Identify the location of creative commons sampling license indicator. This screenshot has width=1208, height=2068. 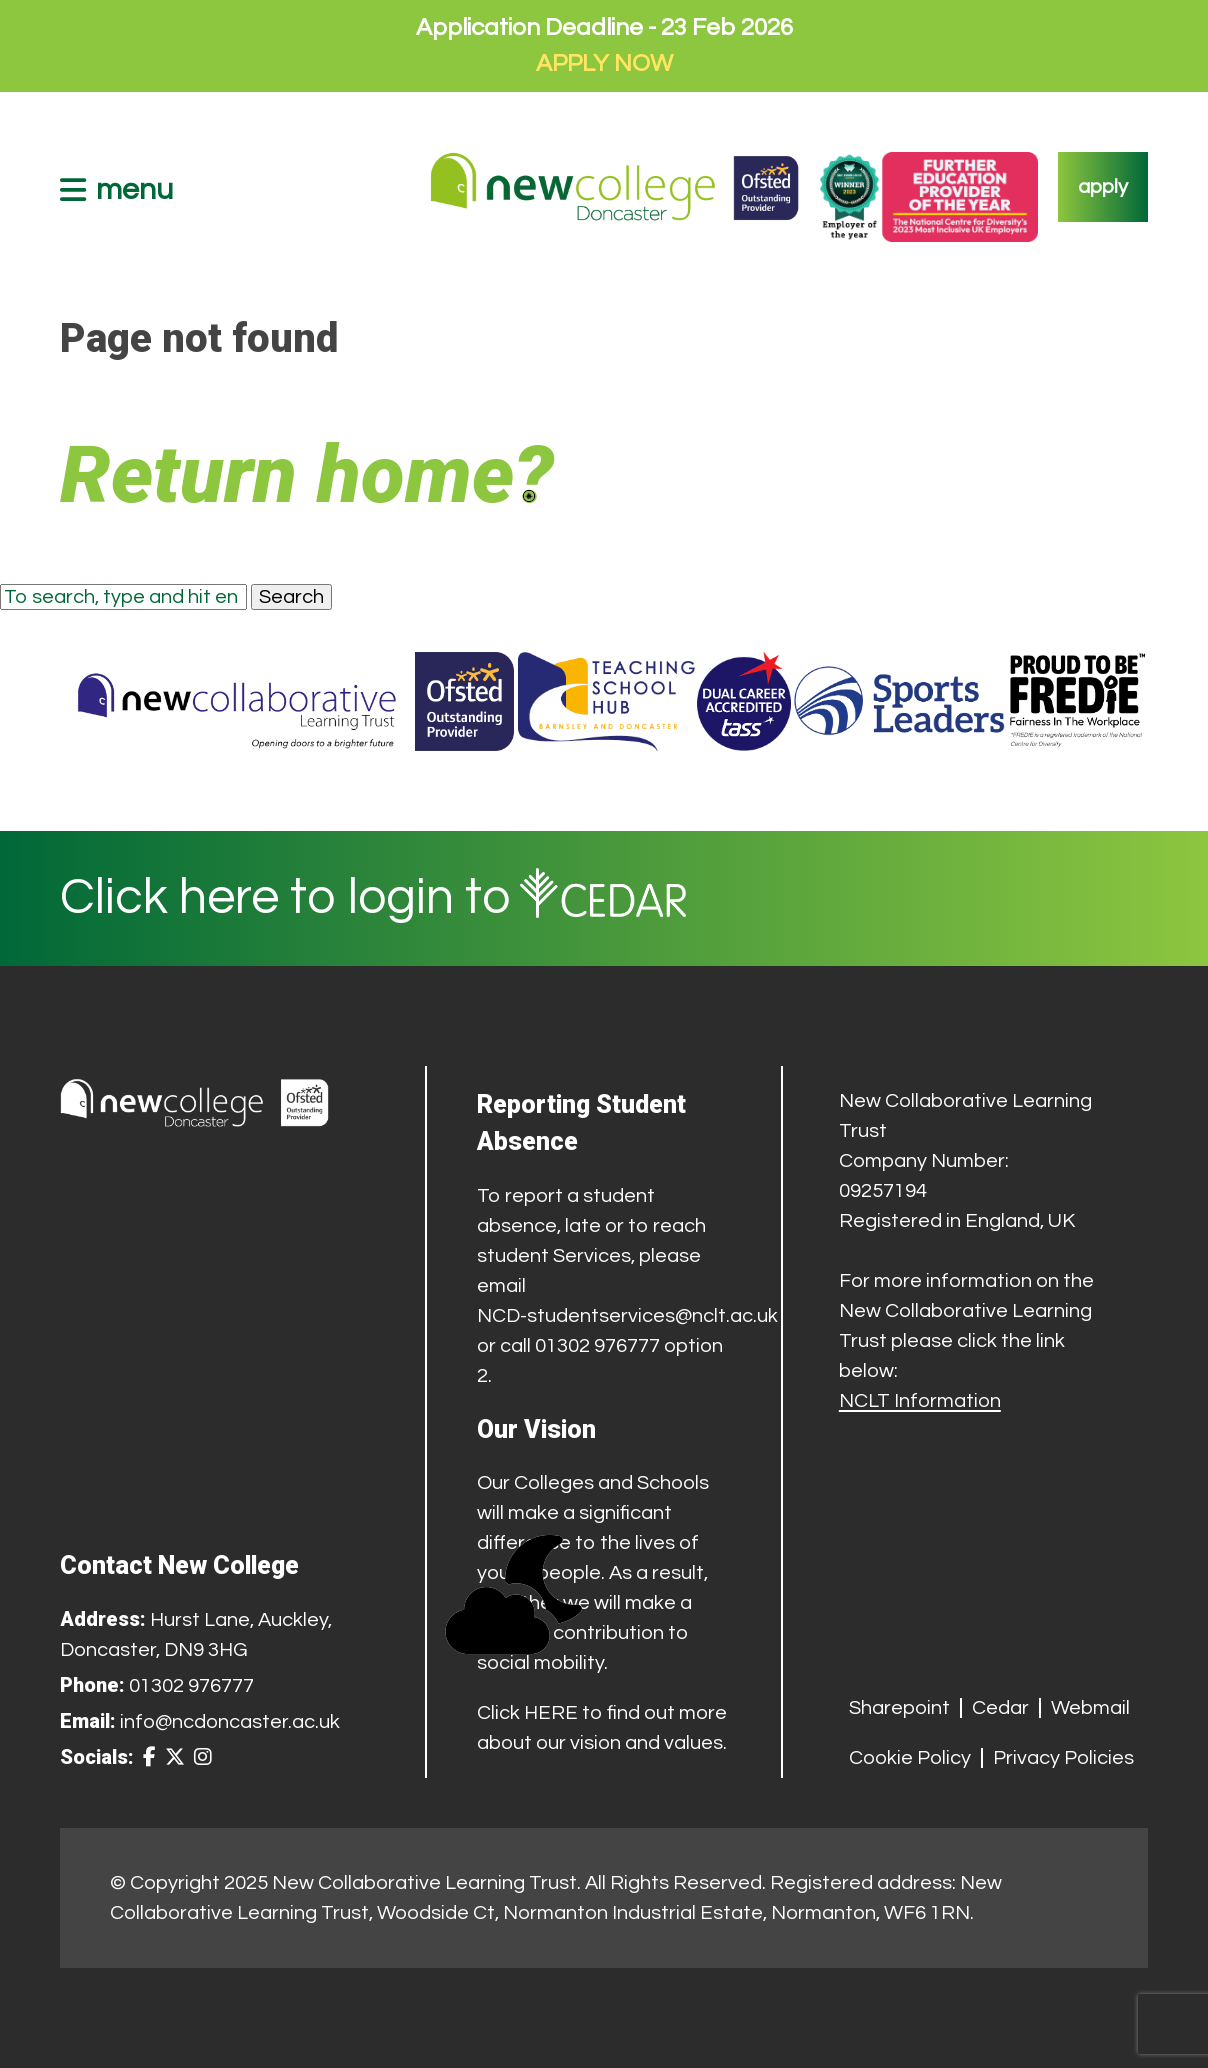
(529, 496).